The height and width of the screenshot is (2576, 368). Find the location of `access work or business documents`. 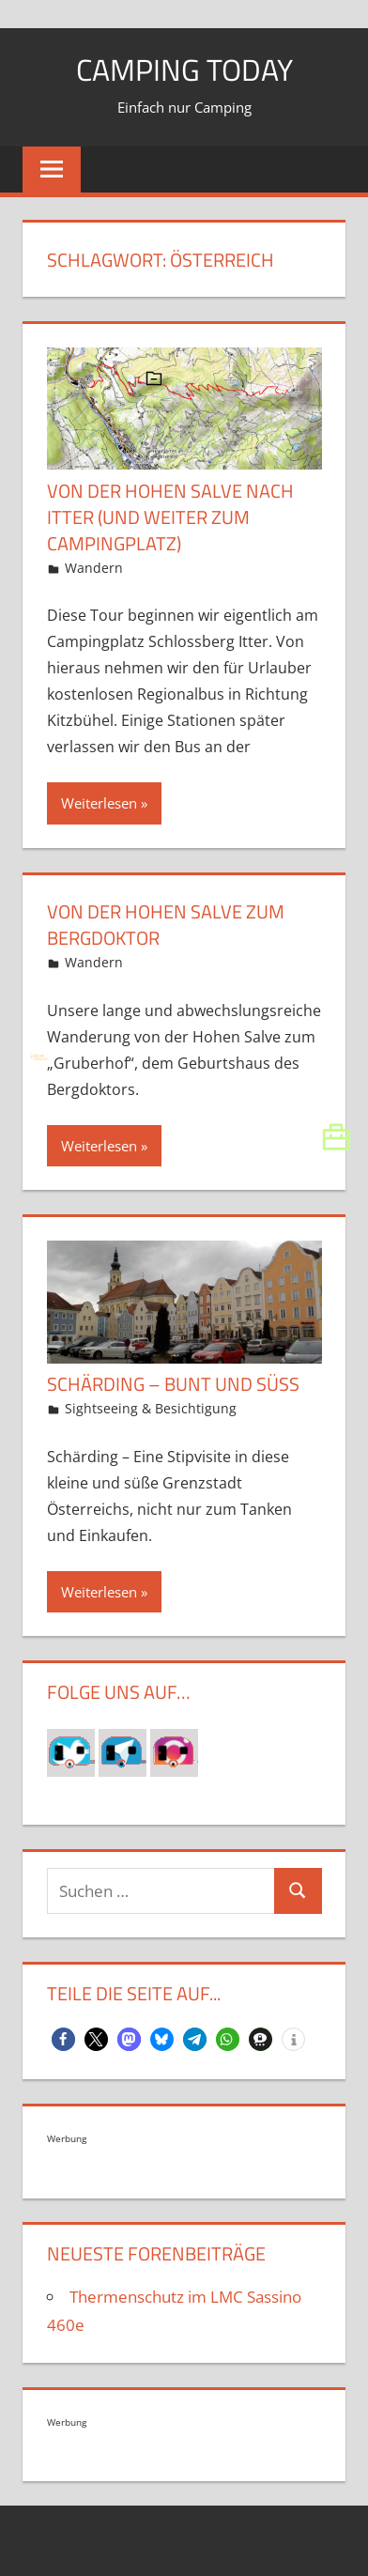

access work or business documents is located at coordinates (336, 1138).